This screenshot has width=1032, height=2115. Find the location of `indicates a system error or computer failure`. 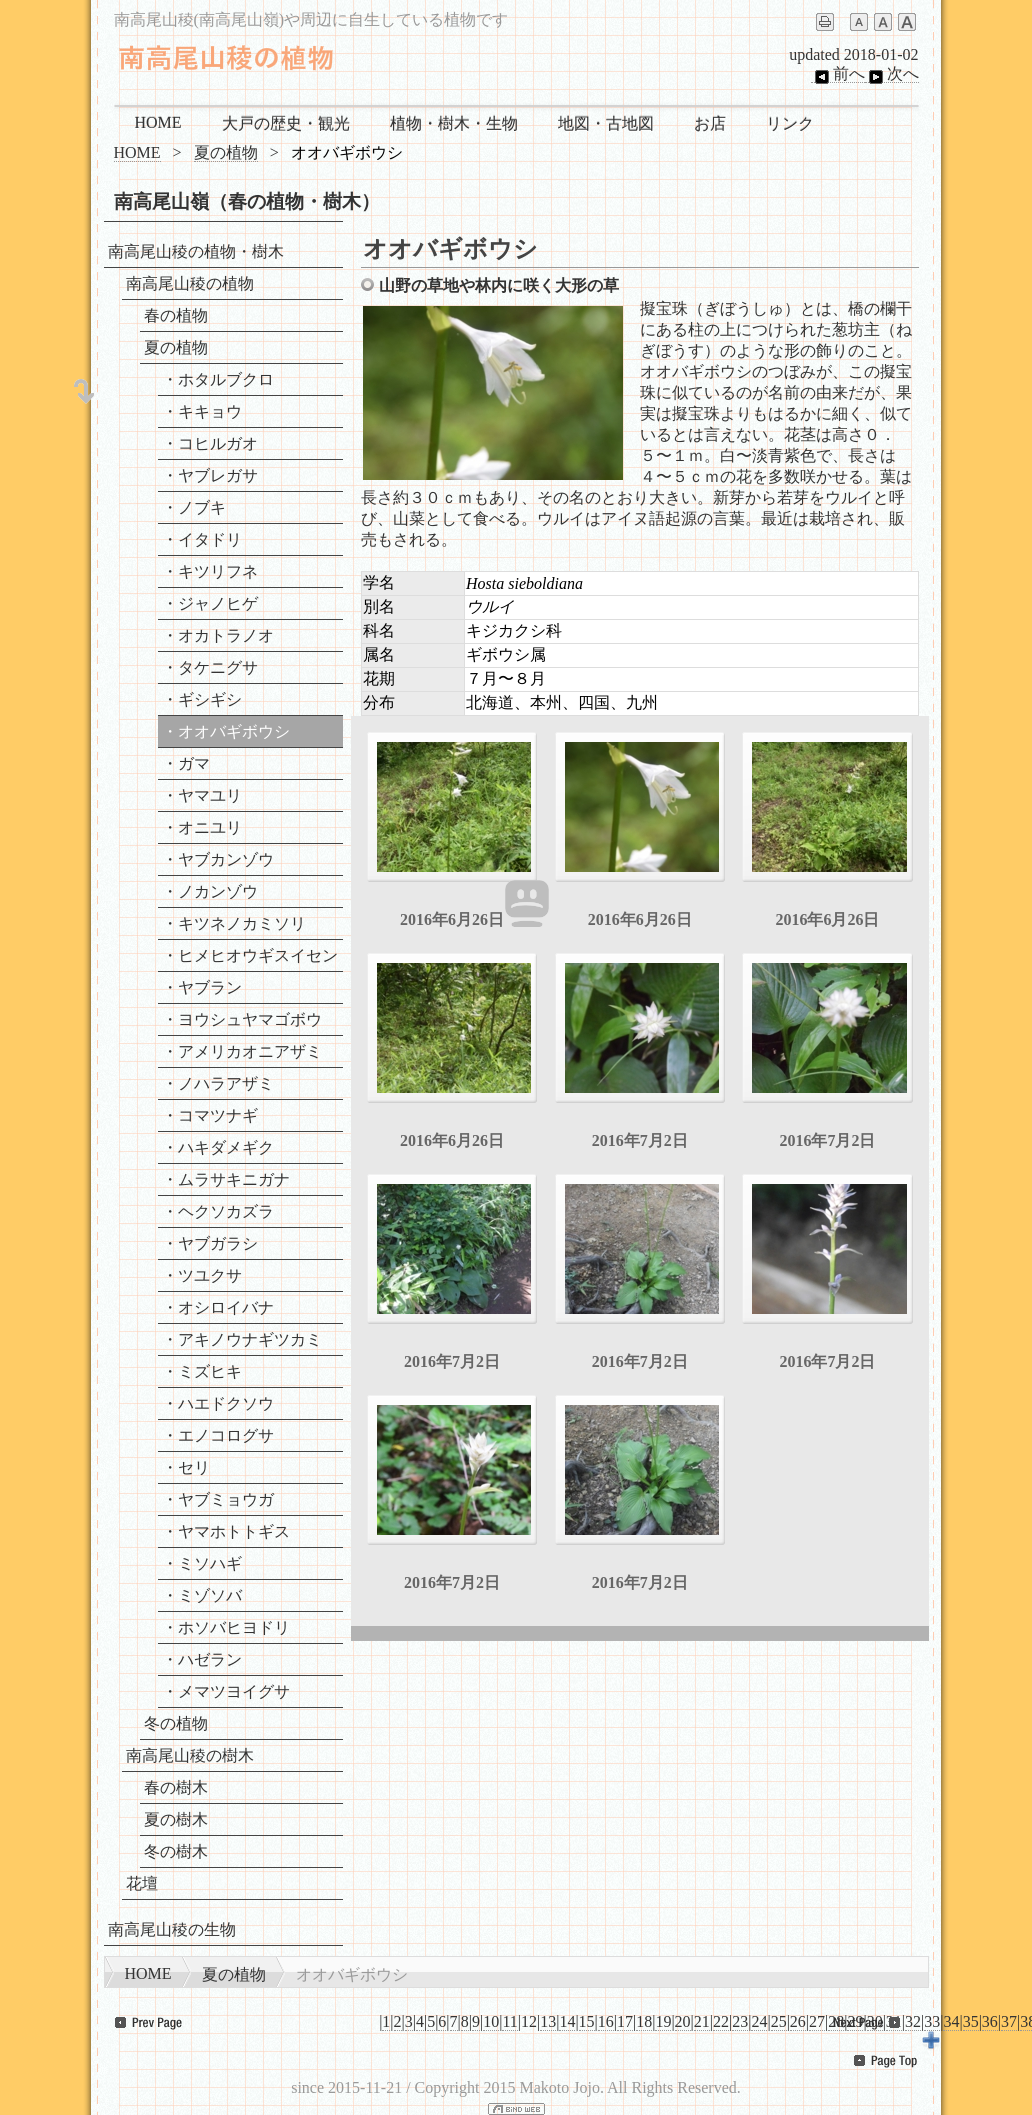

indicates a system error or computer failure is located at coordinates (527, 902).